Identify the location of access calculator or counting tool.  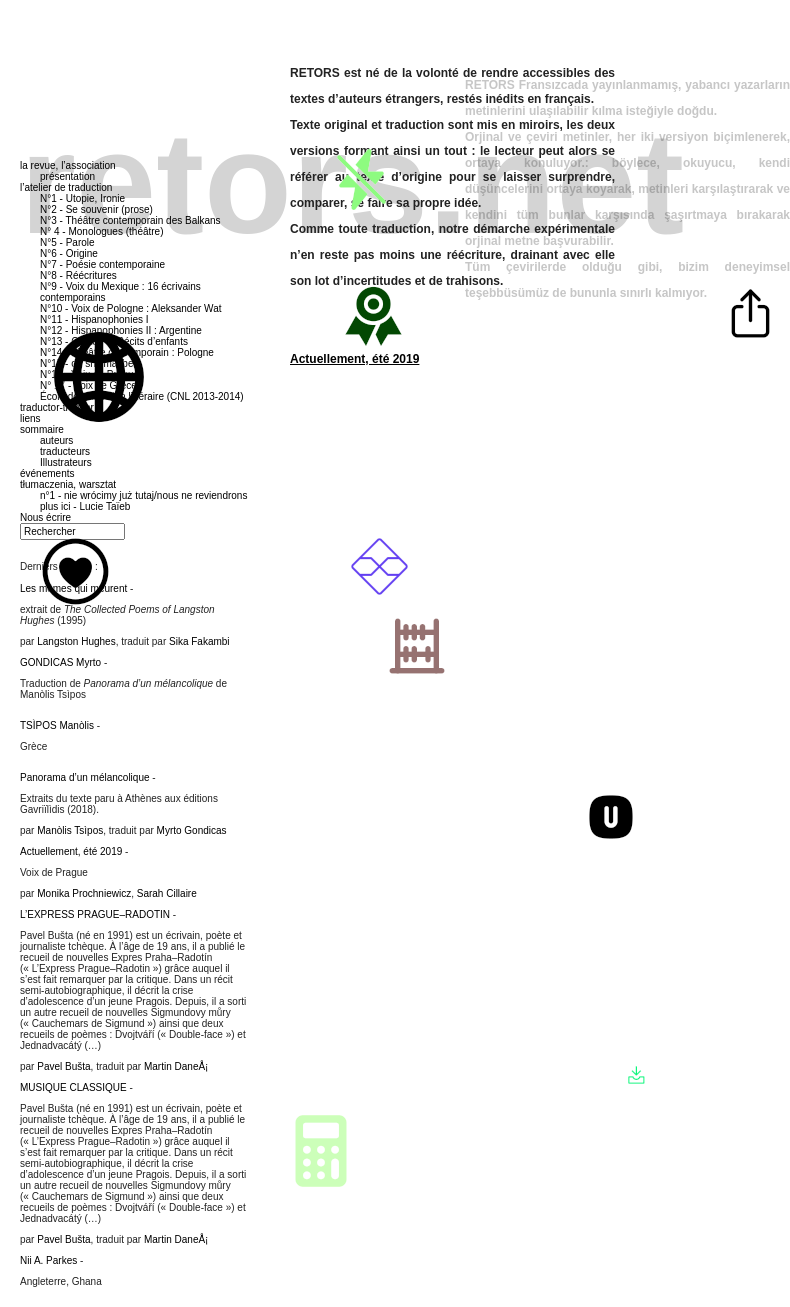
(417, 646).